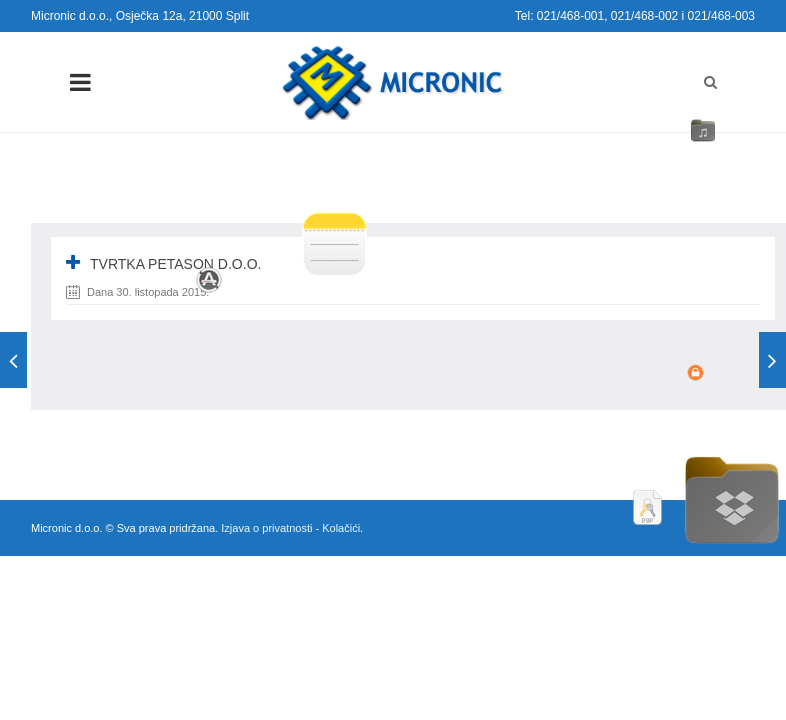 The height and width of the screenshot is (720, 786). What do you see at coordinates (703, 130) in the screenshot?
I see `open your music folder` at bounding box center [703, 130].